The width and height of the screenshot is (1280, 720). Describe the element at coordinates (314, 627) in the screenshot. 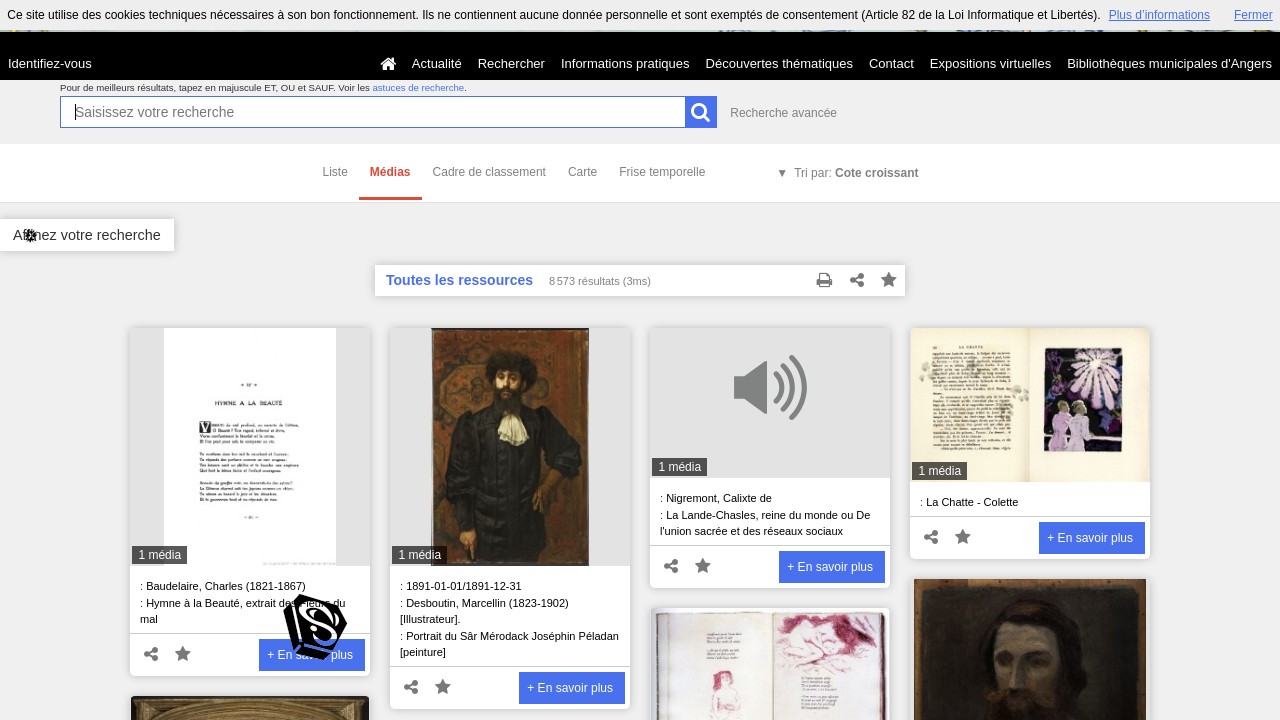

I see `access rune or magic stone inventory` at that location.